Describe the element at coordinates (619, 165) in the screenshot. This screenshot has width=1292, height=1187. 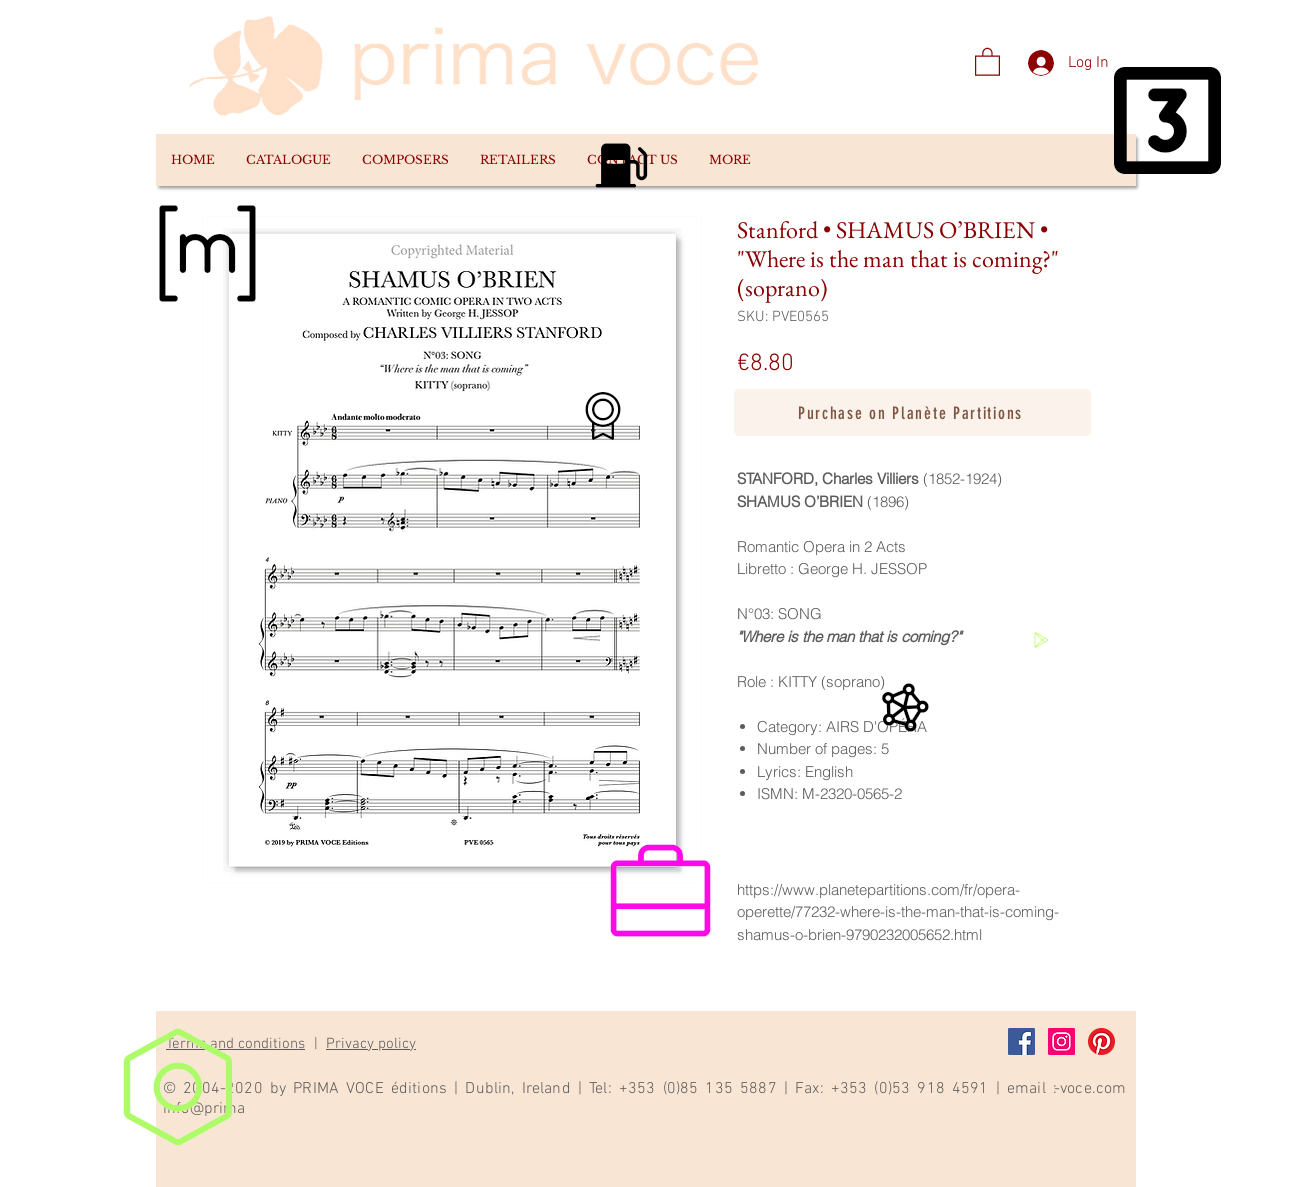
I see `find nearby gas stations` at that location.